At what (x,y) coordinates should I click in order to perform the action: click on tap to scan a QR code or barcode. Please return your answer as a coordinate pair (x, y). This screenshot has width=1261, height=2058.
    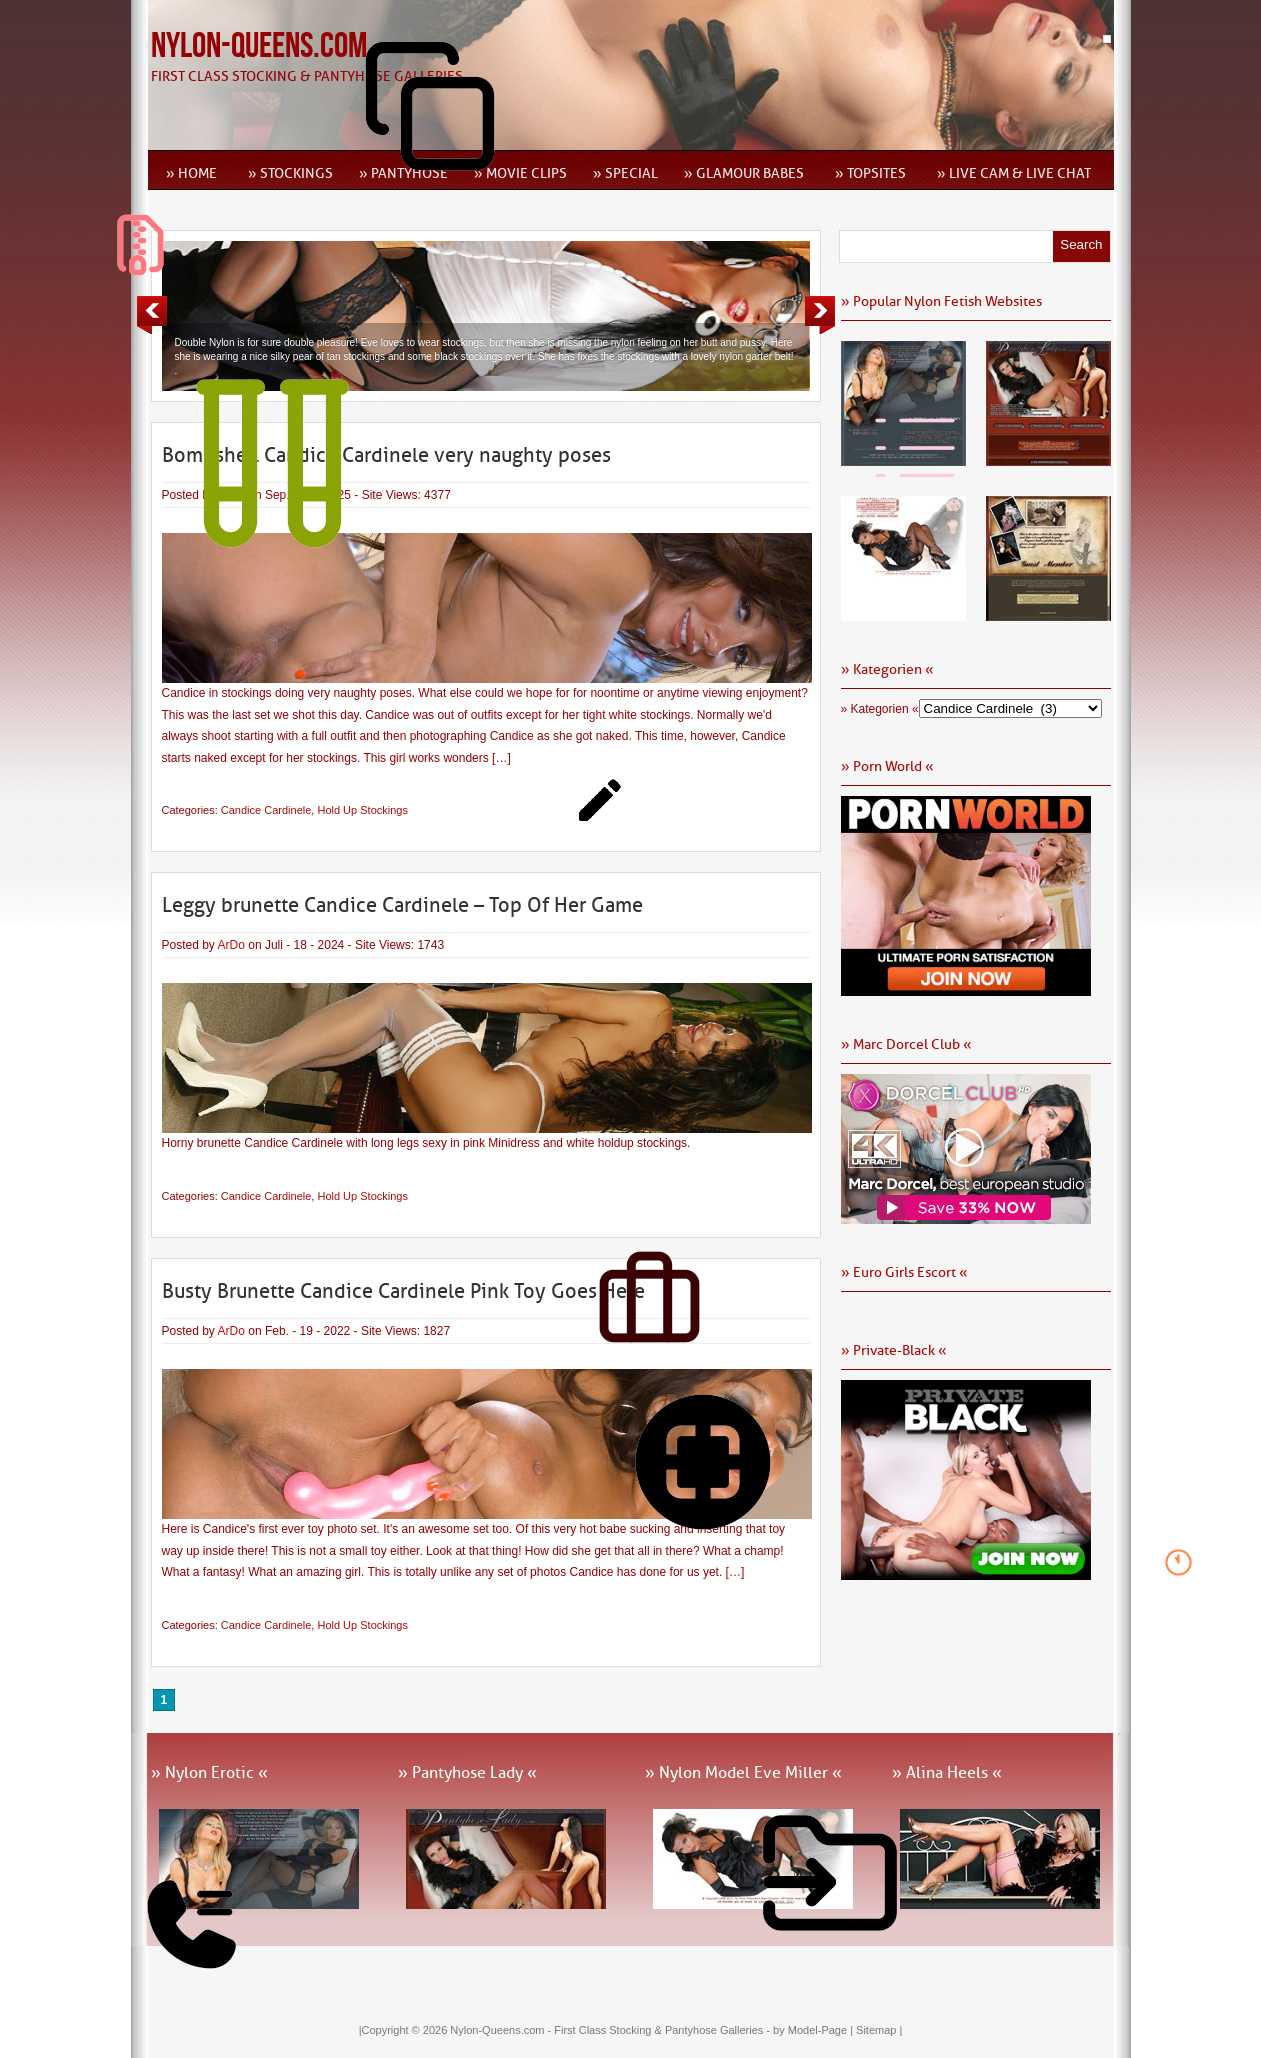
    Looking at the image, I should click on (703, 1462).